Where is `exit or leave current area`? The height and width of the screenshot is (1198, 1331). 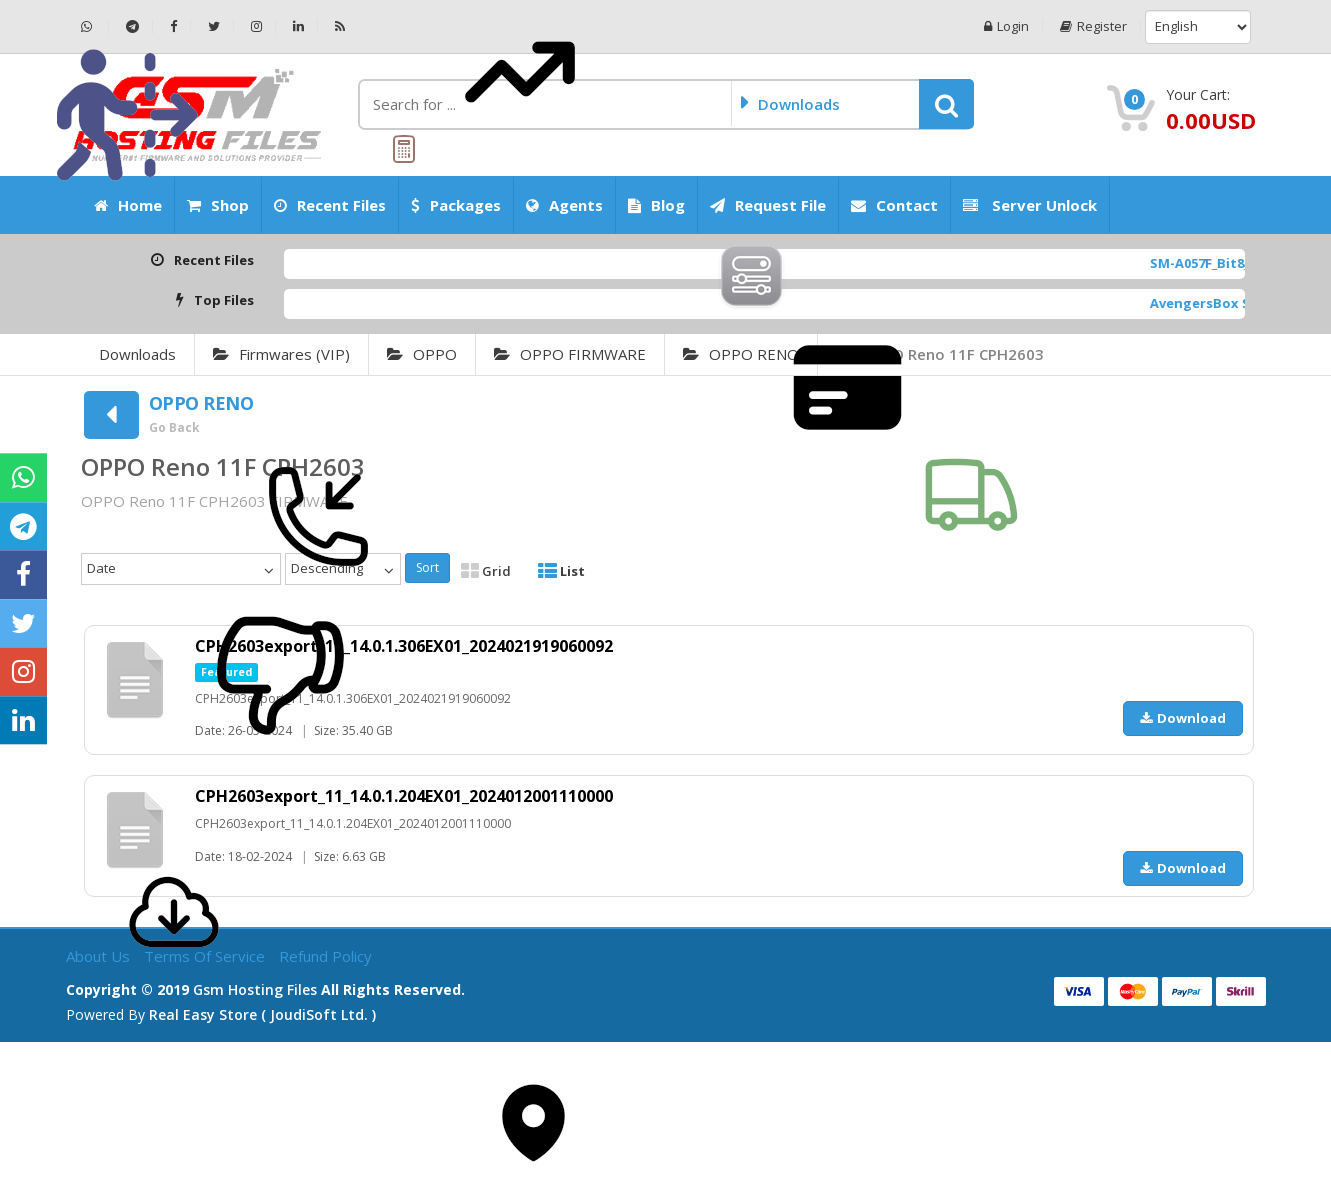
exit or leave current area is located at coordinates (130, 115).